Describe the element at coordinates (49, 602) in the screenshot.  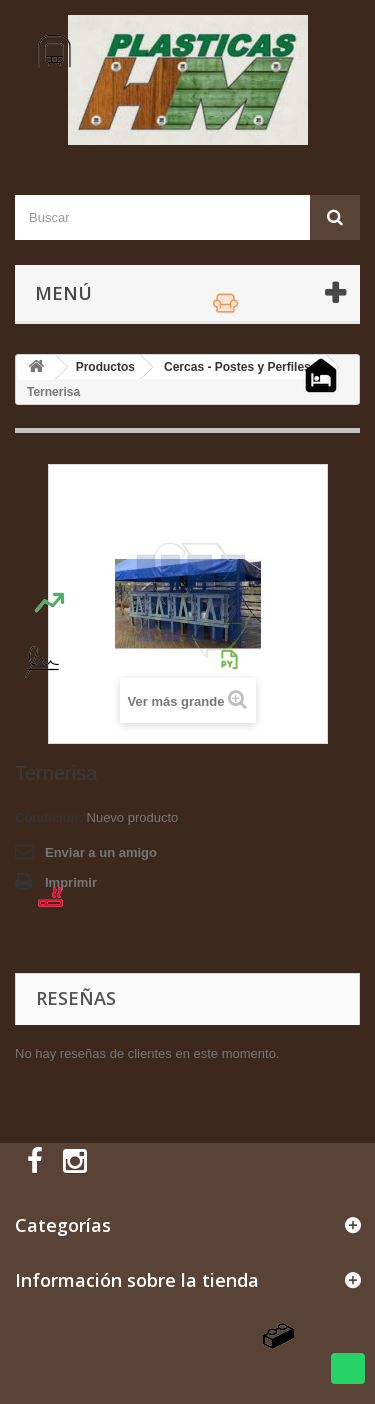
I see `view trending or popular content` at that location.